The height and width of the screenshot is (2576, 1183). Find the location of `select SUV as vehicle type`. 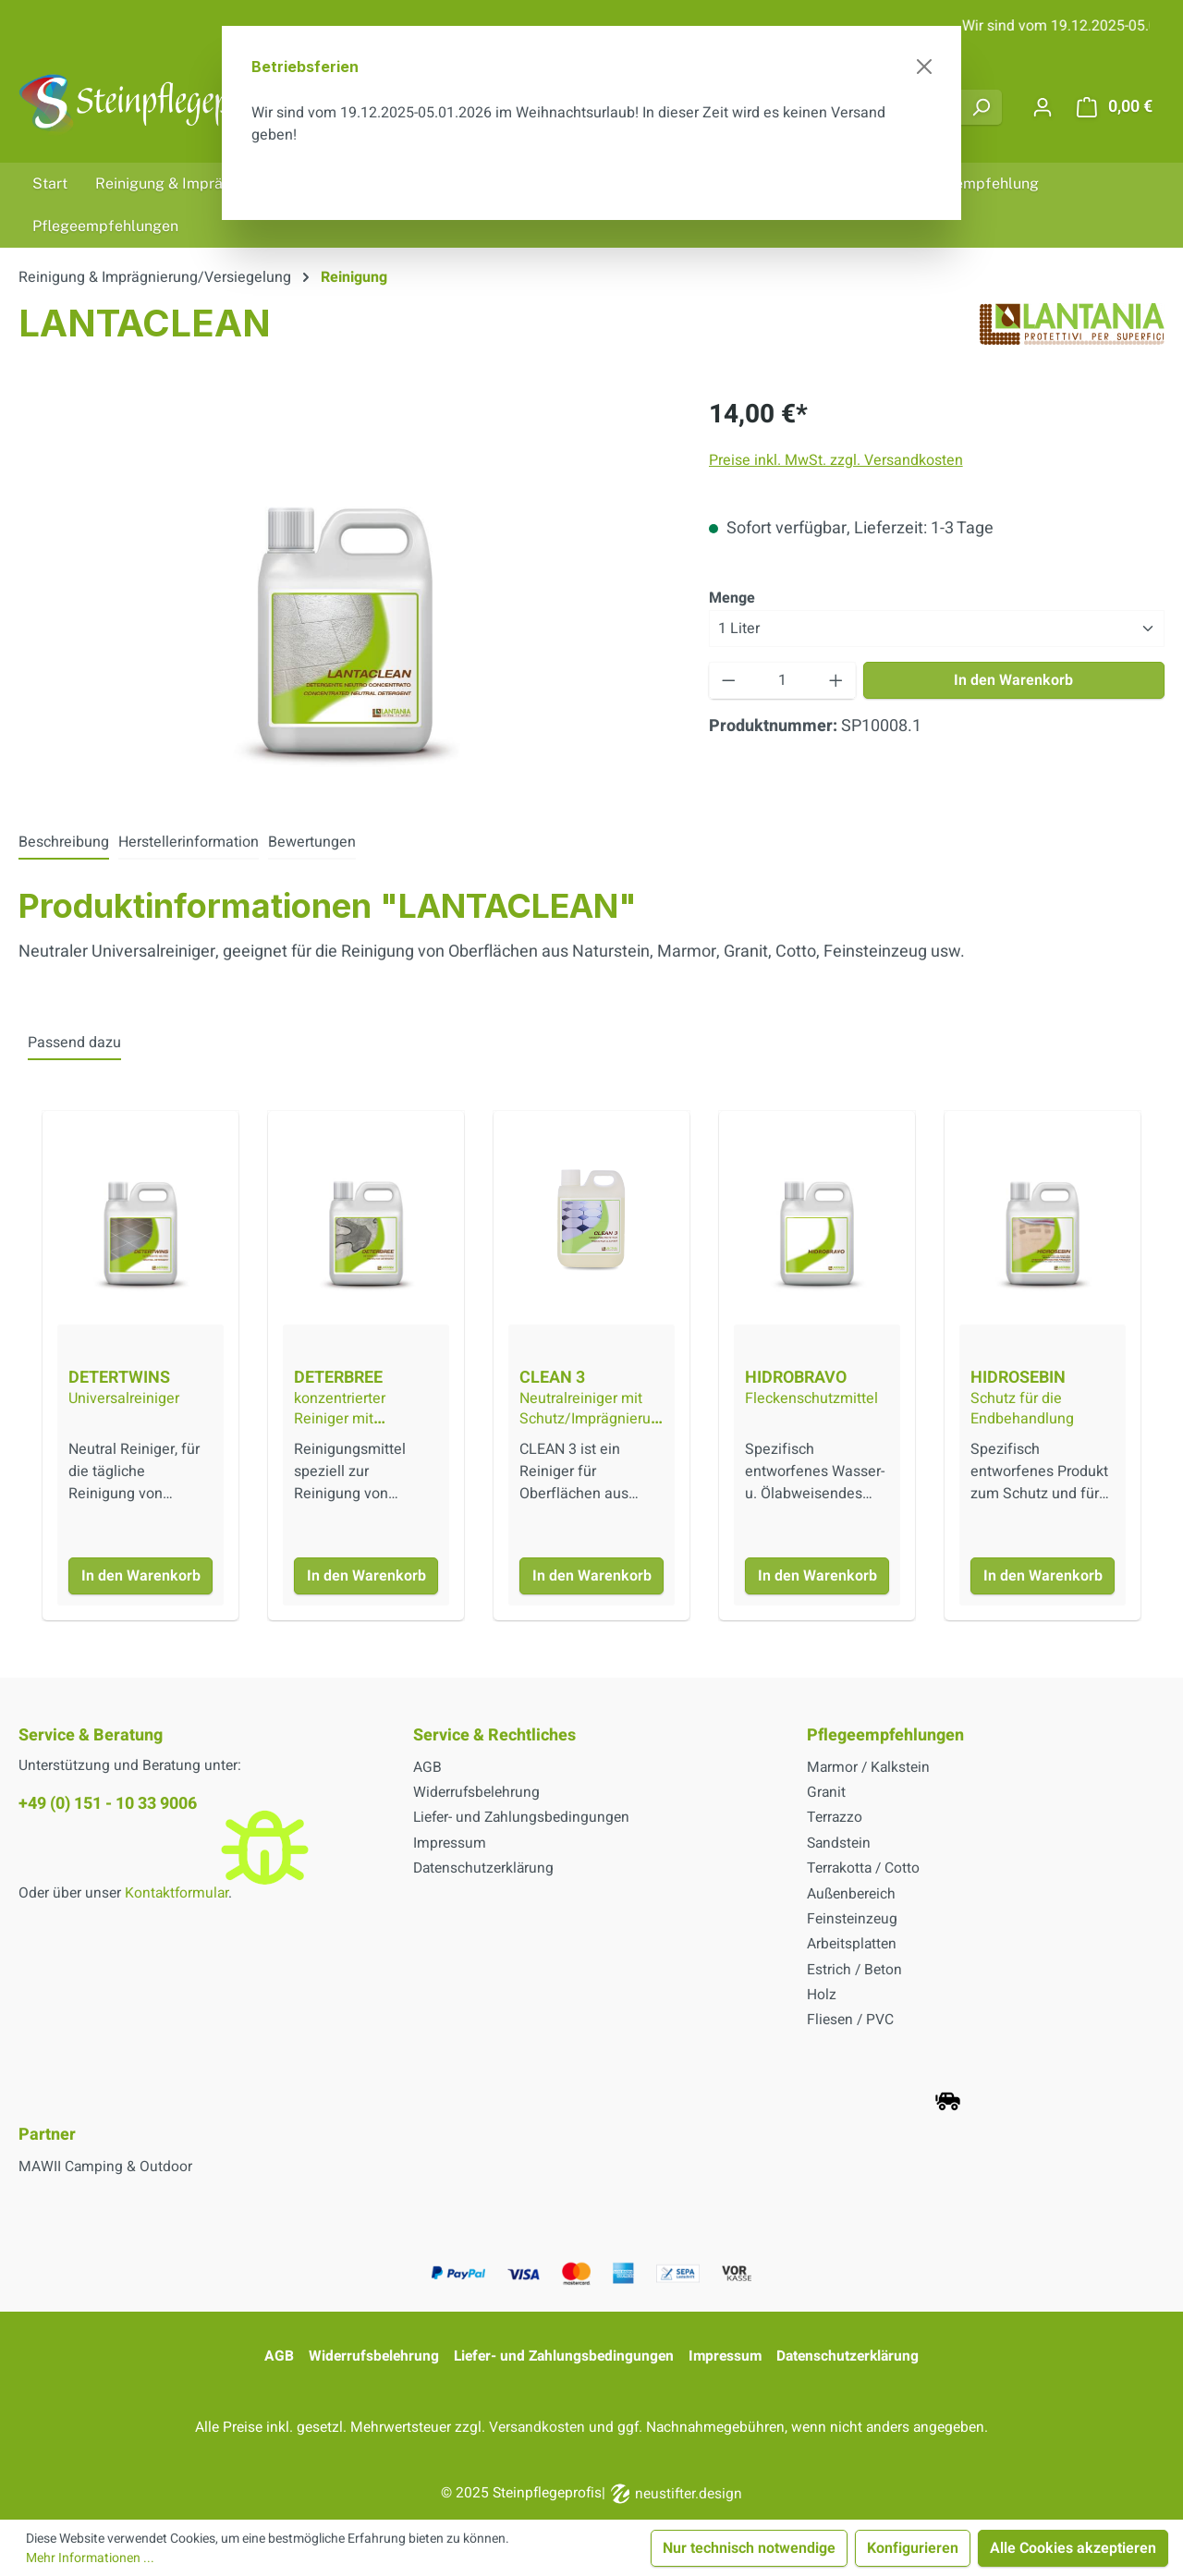

select SUV as vehicle type is located at coordinates (947, 2101).